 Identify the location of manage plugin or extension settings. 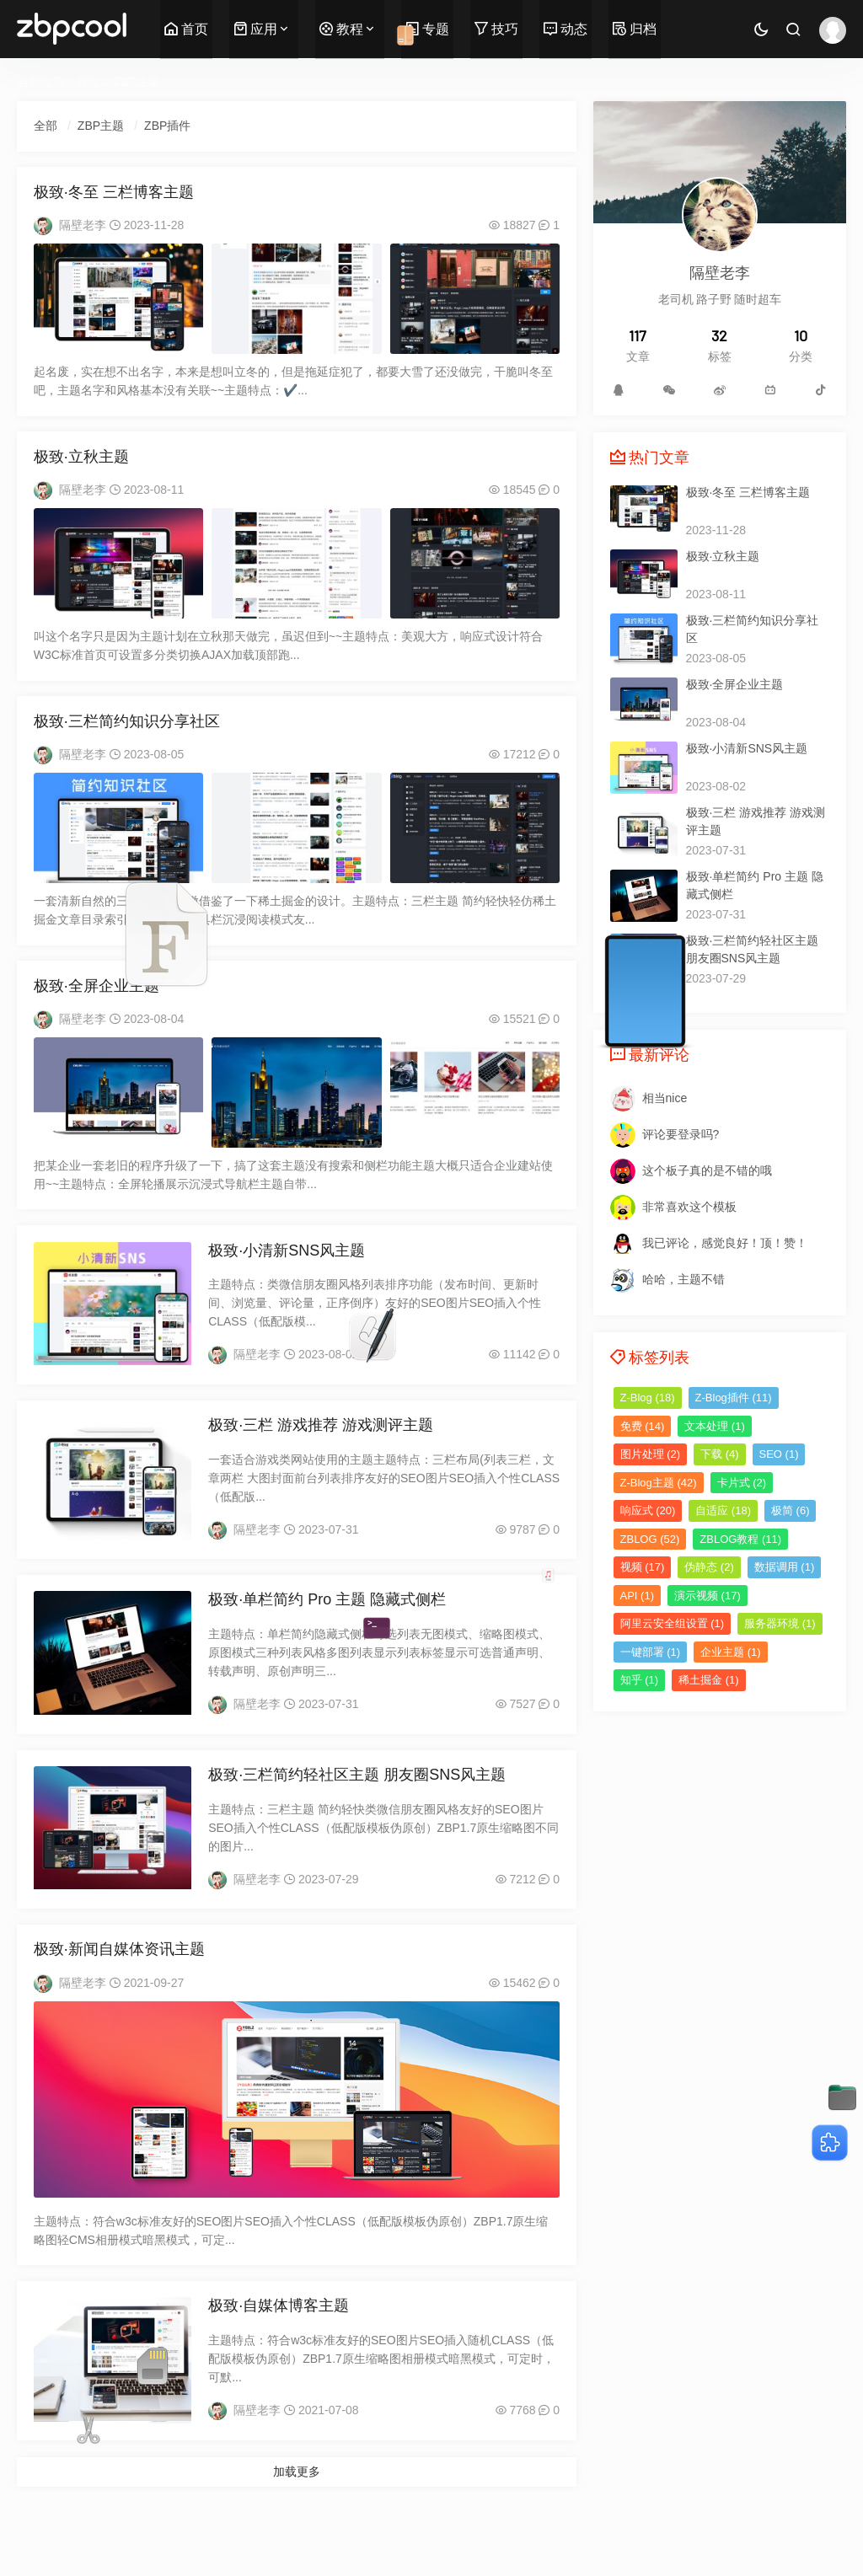
(829, 2143).